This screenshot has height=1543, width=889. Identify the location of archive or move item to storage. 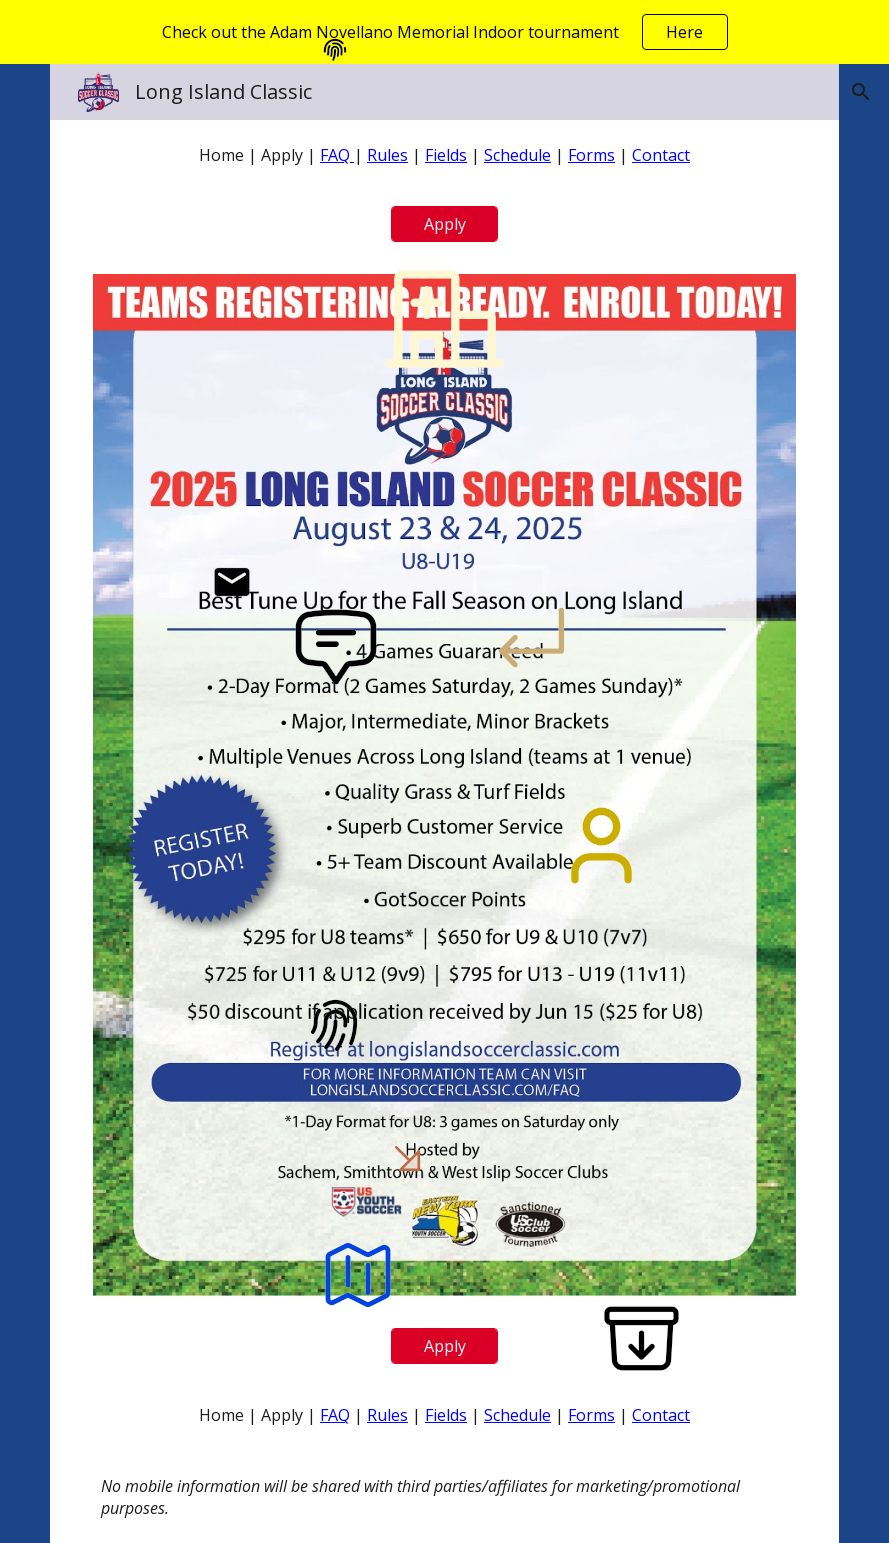
(641, 1338).